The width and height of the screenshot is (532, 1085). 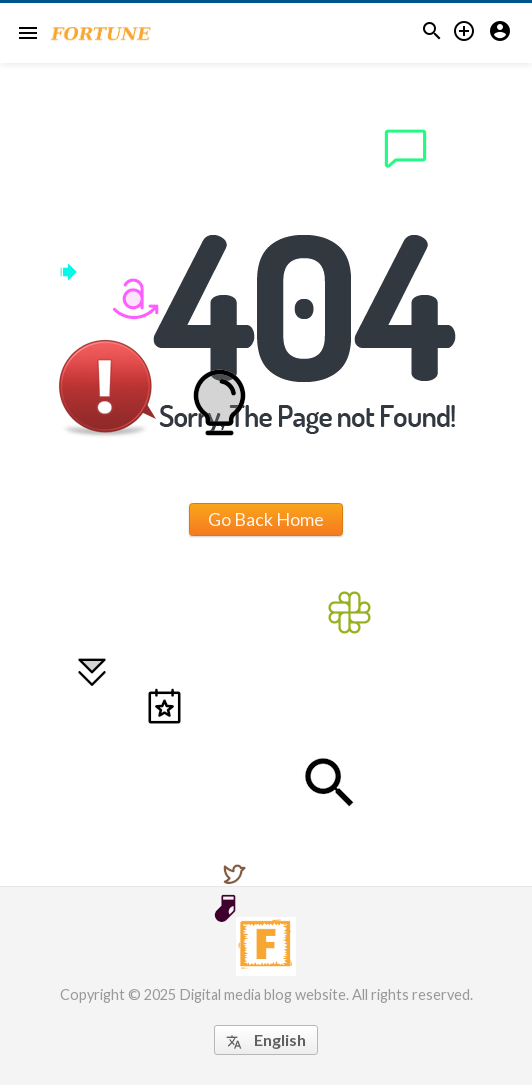 I want to click on proceed to the next step, so click(x=68, y=272).